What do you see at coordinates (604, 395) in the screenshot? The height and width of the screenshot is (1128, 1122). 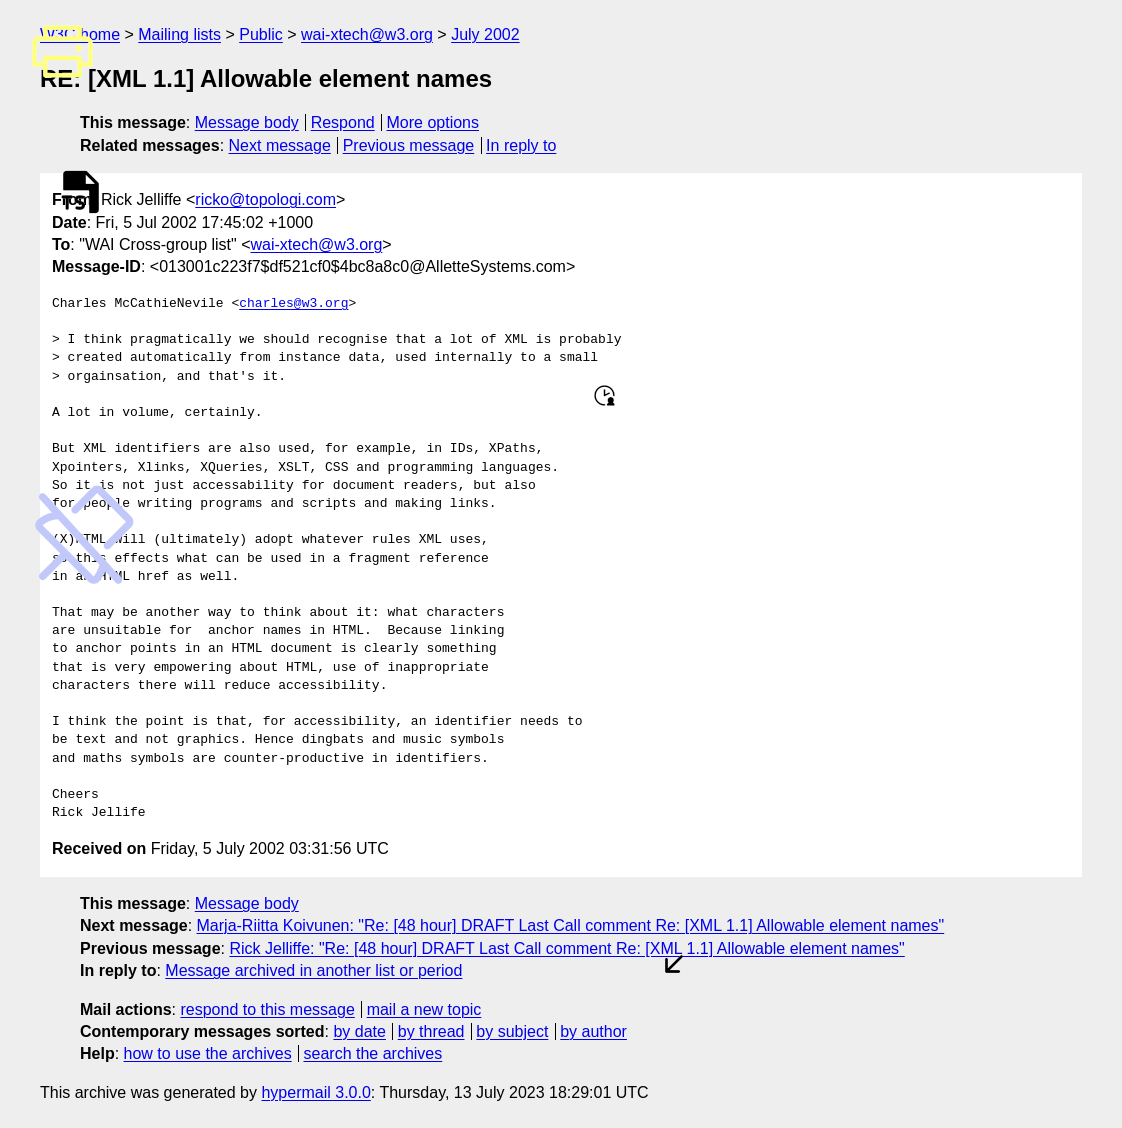 I see `view user activity history` at bounding box center [604, 395].